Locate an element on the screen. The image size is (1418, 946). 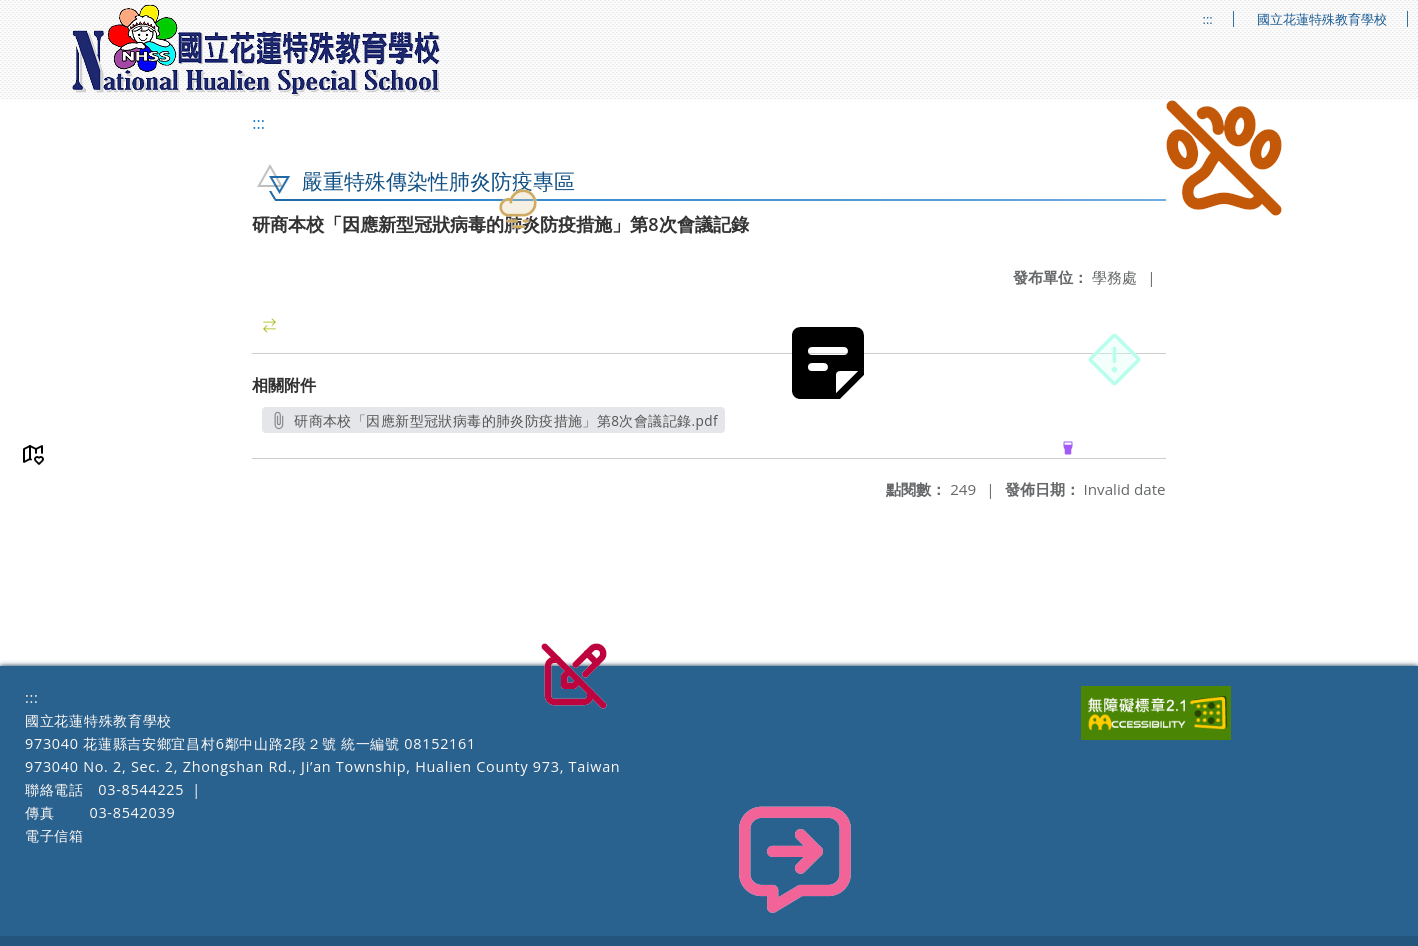
indicates a warning or caution state is located at coordinates (1114, 359).